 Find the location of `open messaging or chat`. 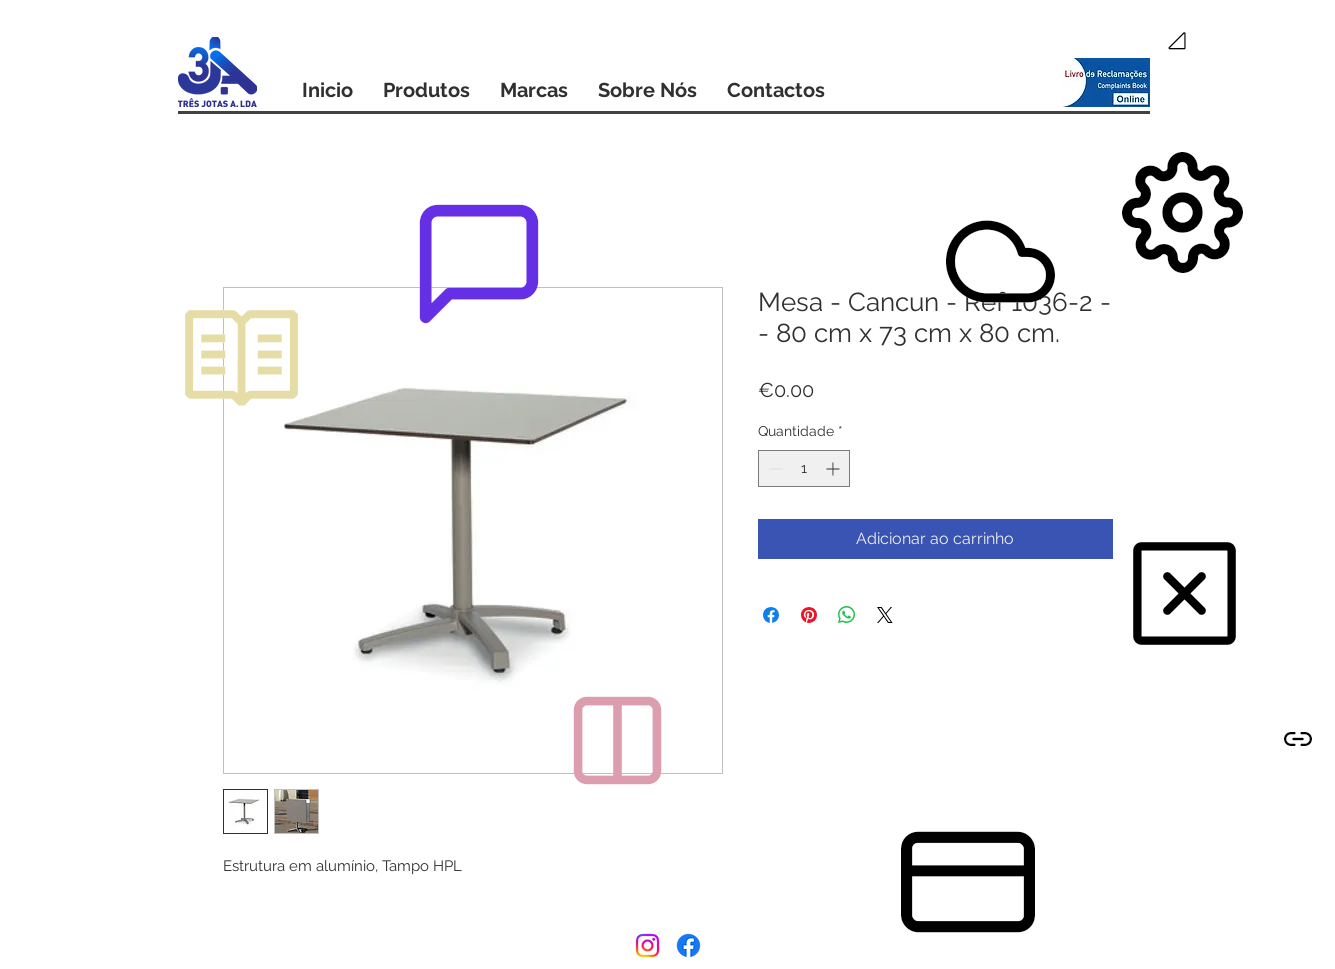

open messaging or chat is located at coordinates (479, 264).